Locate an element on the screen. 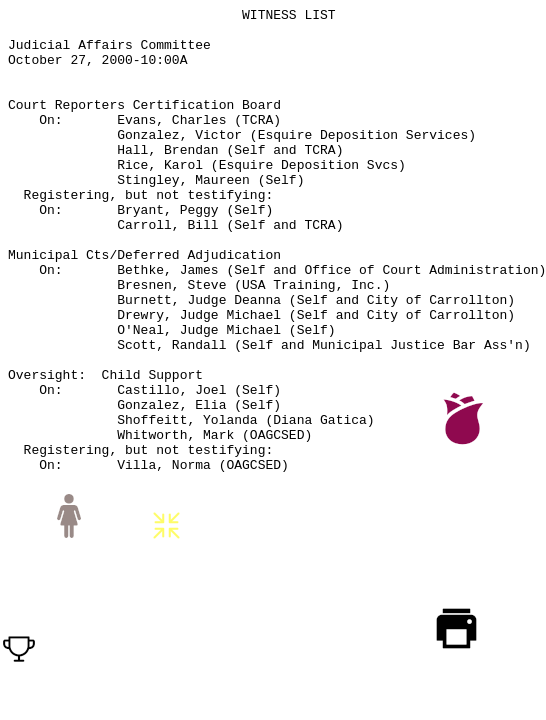 This screenshot has height=720, width=546. print this document is located at coordinates (456, 628).